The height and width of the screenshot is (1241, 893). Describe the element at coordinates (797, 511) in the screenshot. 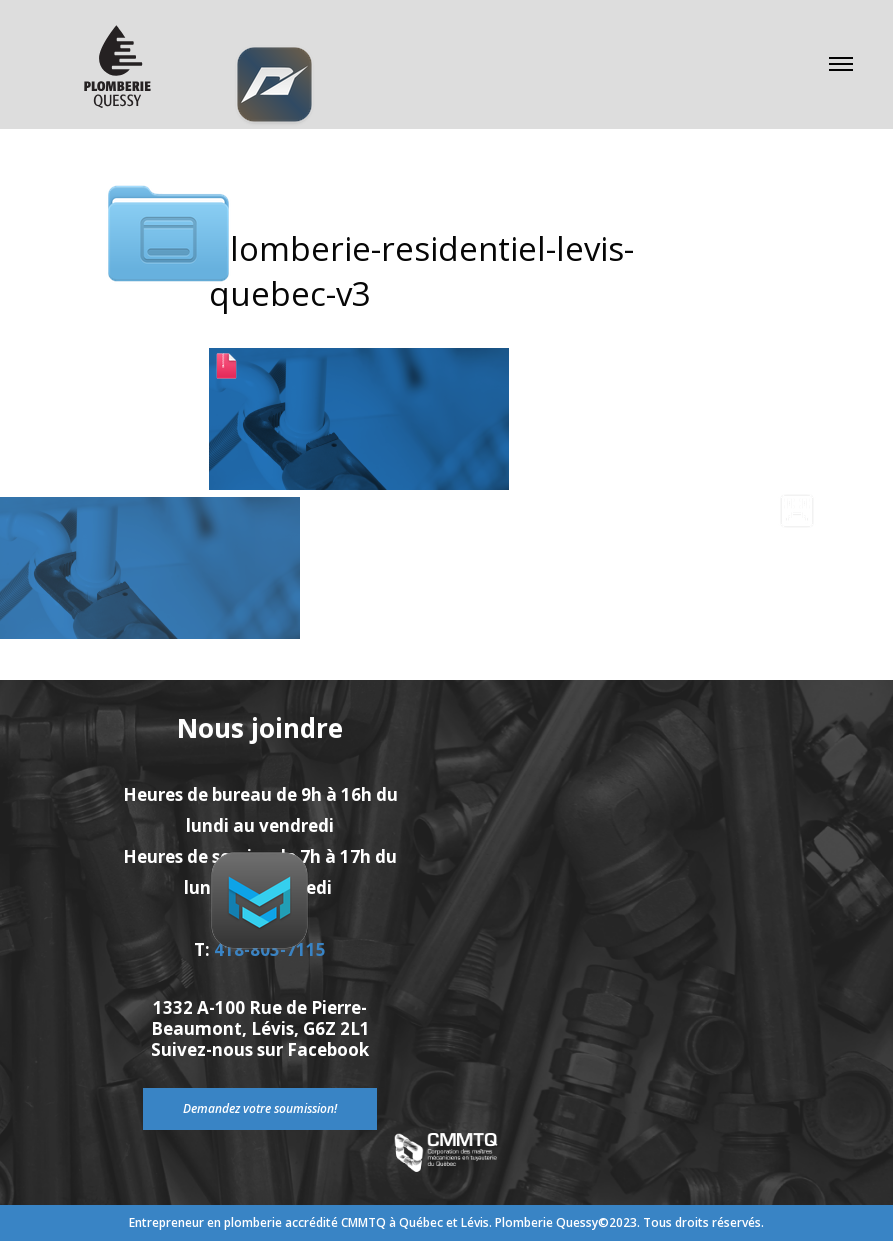

I see `system crash or error report notification` at that location.